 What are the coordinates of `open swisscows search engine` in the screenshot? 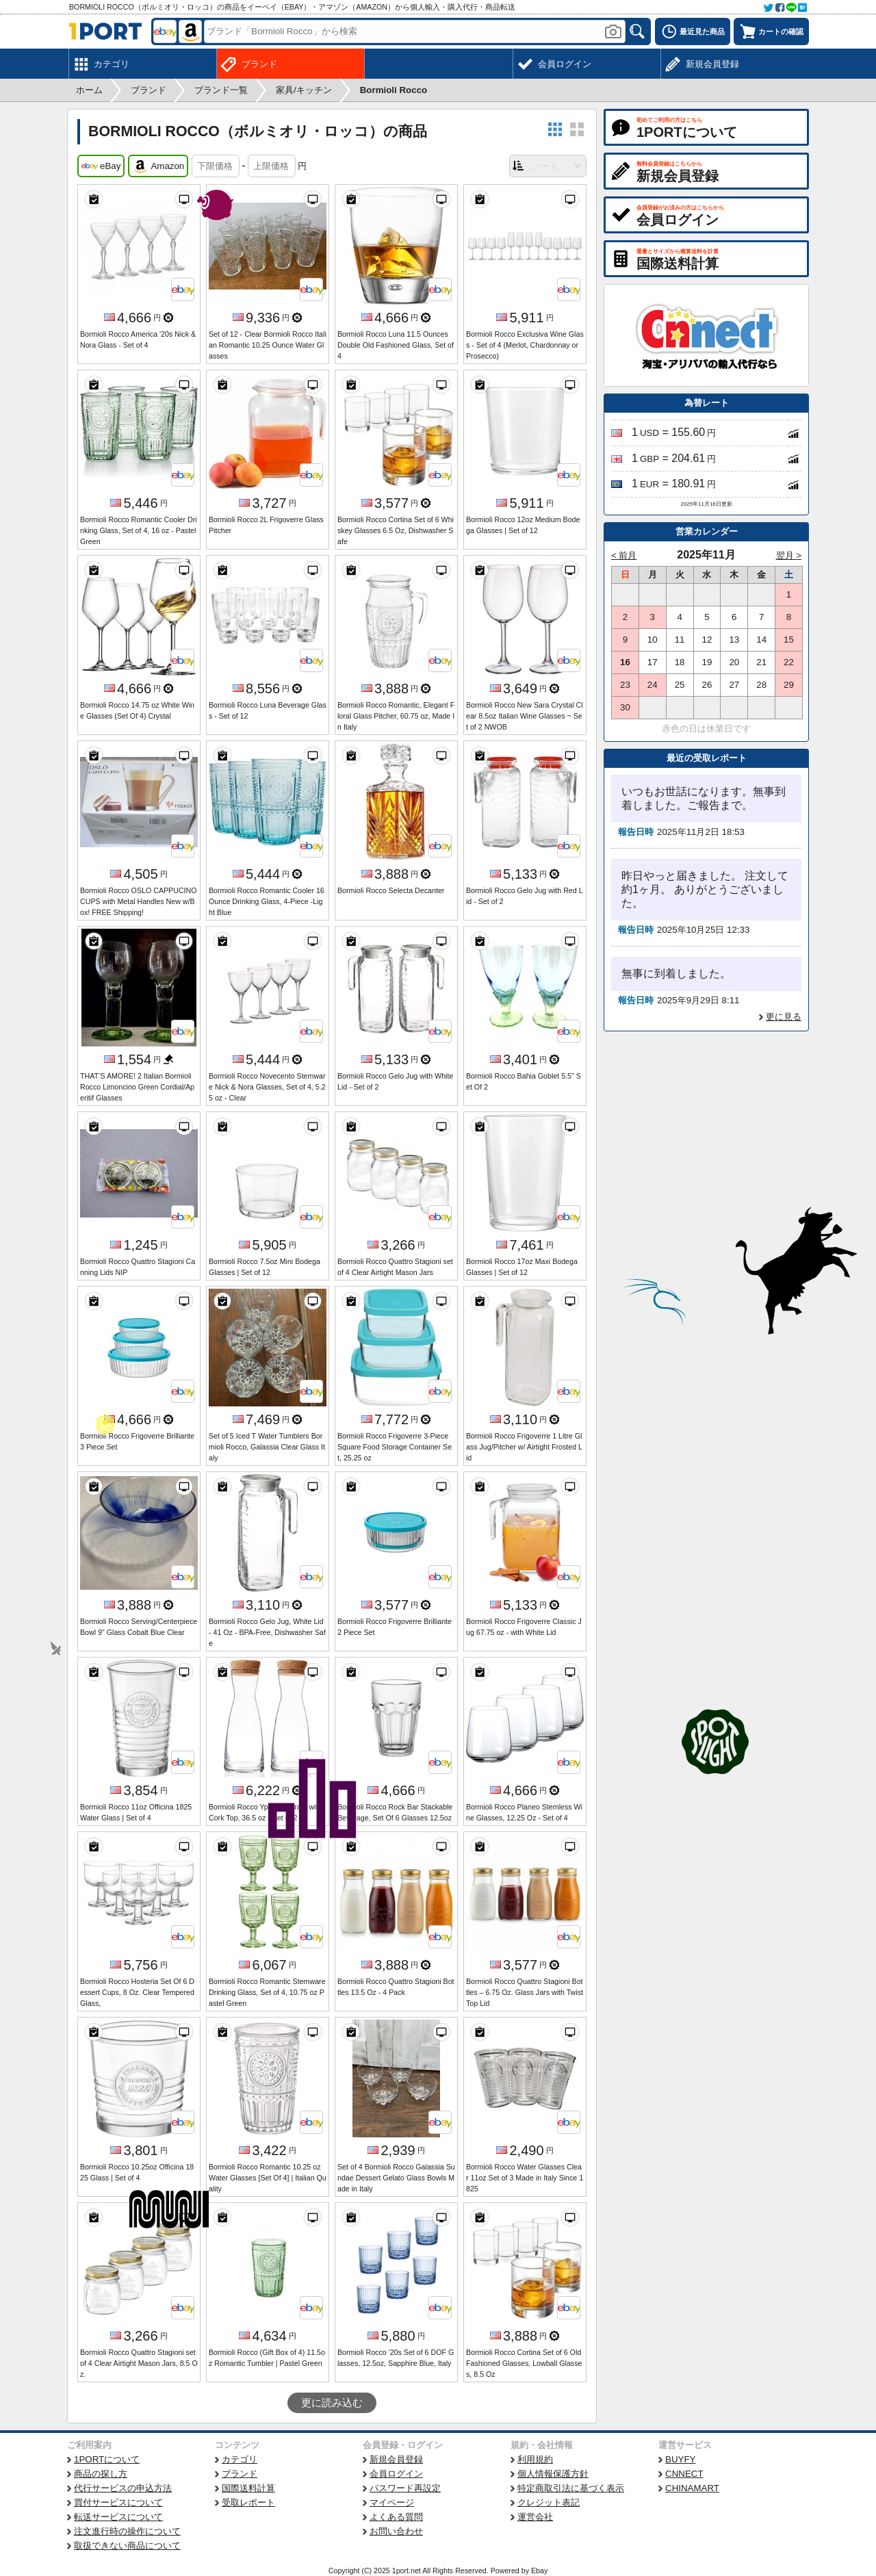 It's located at (797, 1271).